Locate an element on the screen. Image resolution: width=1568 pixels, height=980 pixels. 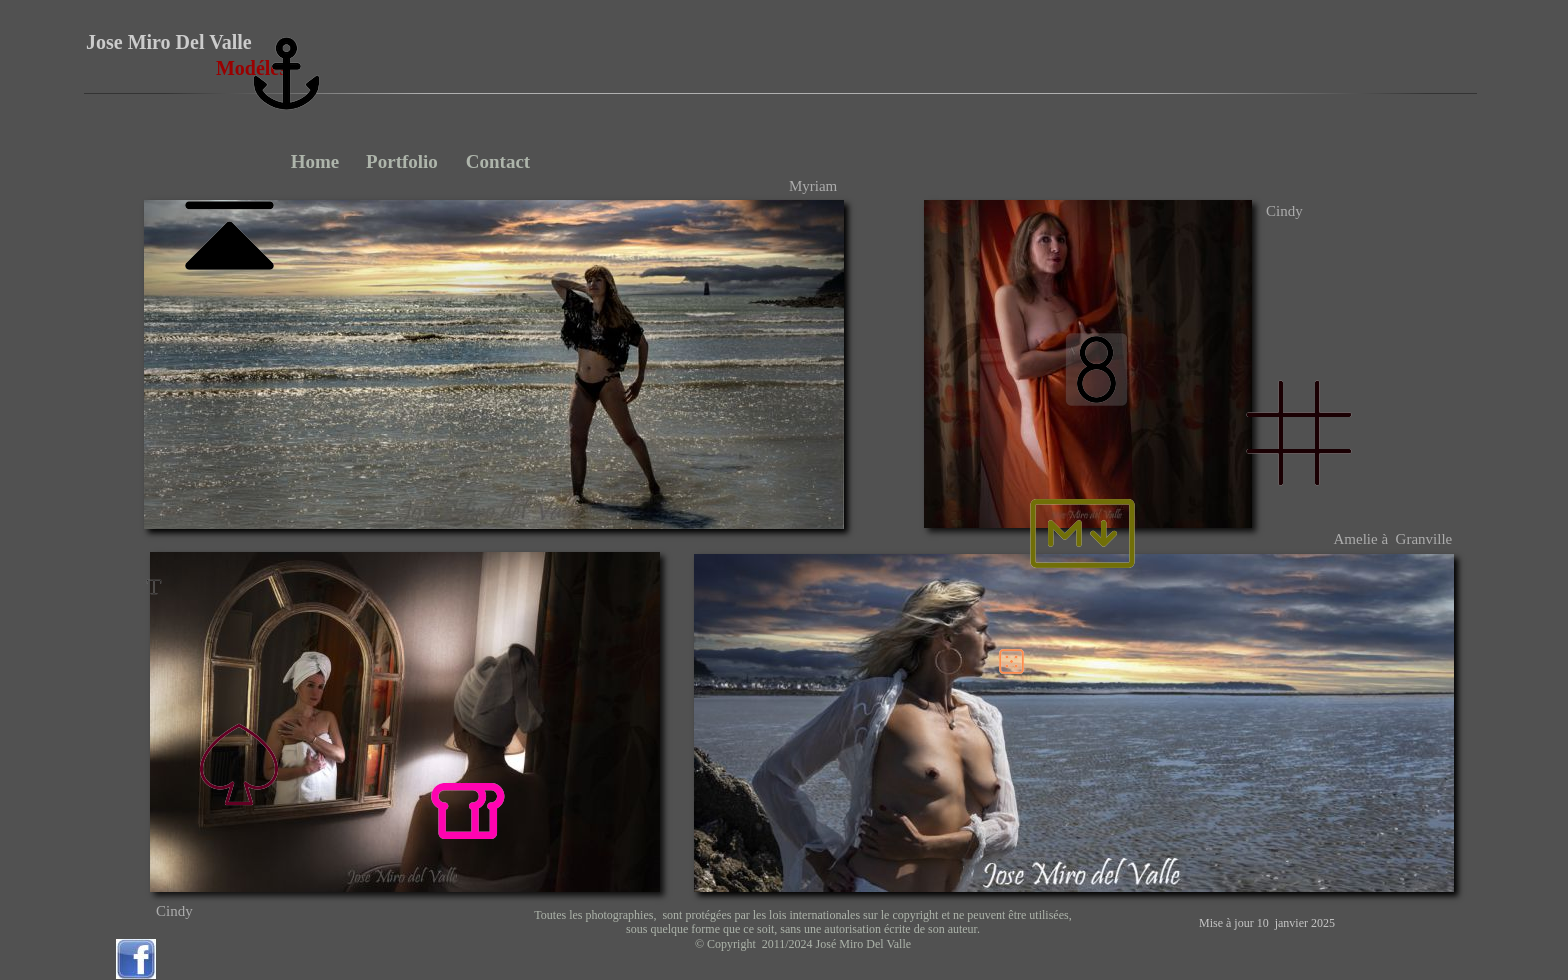
indicates a random or chance-based action is located at coordinates (1011, 661).